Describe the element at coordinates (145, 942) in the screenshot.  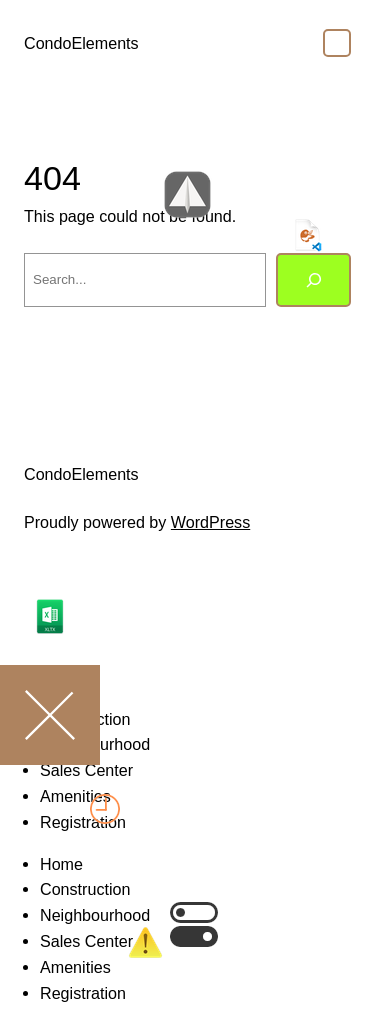
I see `indicates a warning or caution message` at that location.